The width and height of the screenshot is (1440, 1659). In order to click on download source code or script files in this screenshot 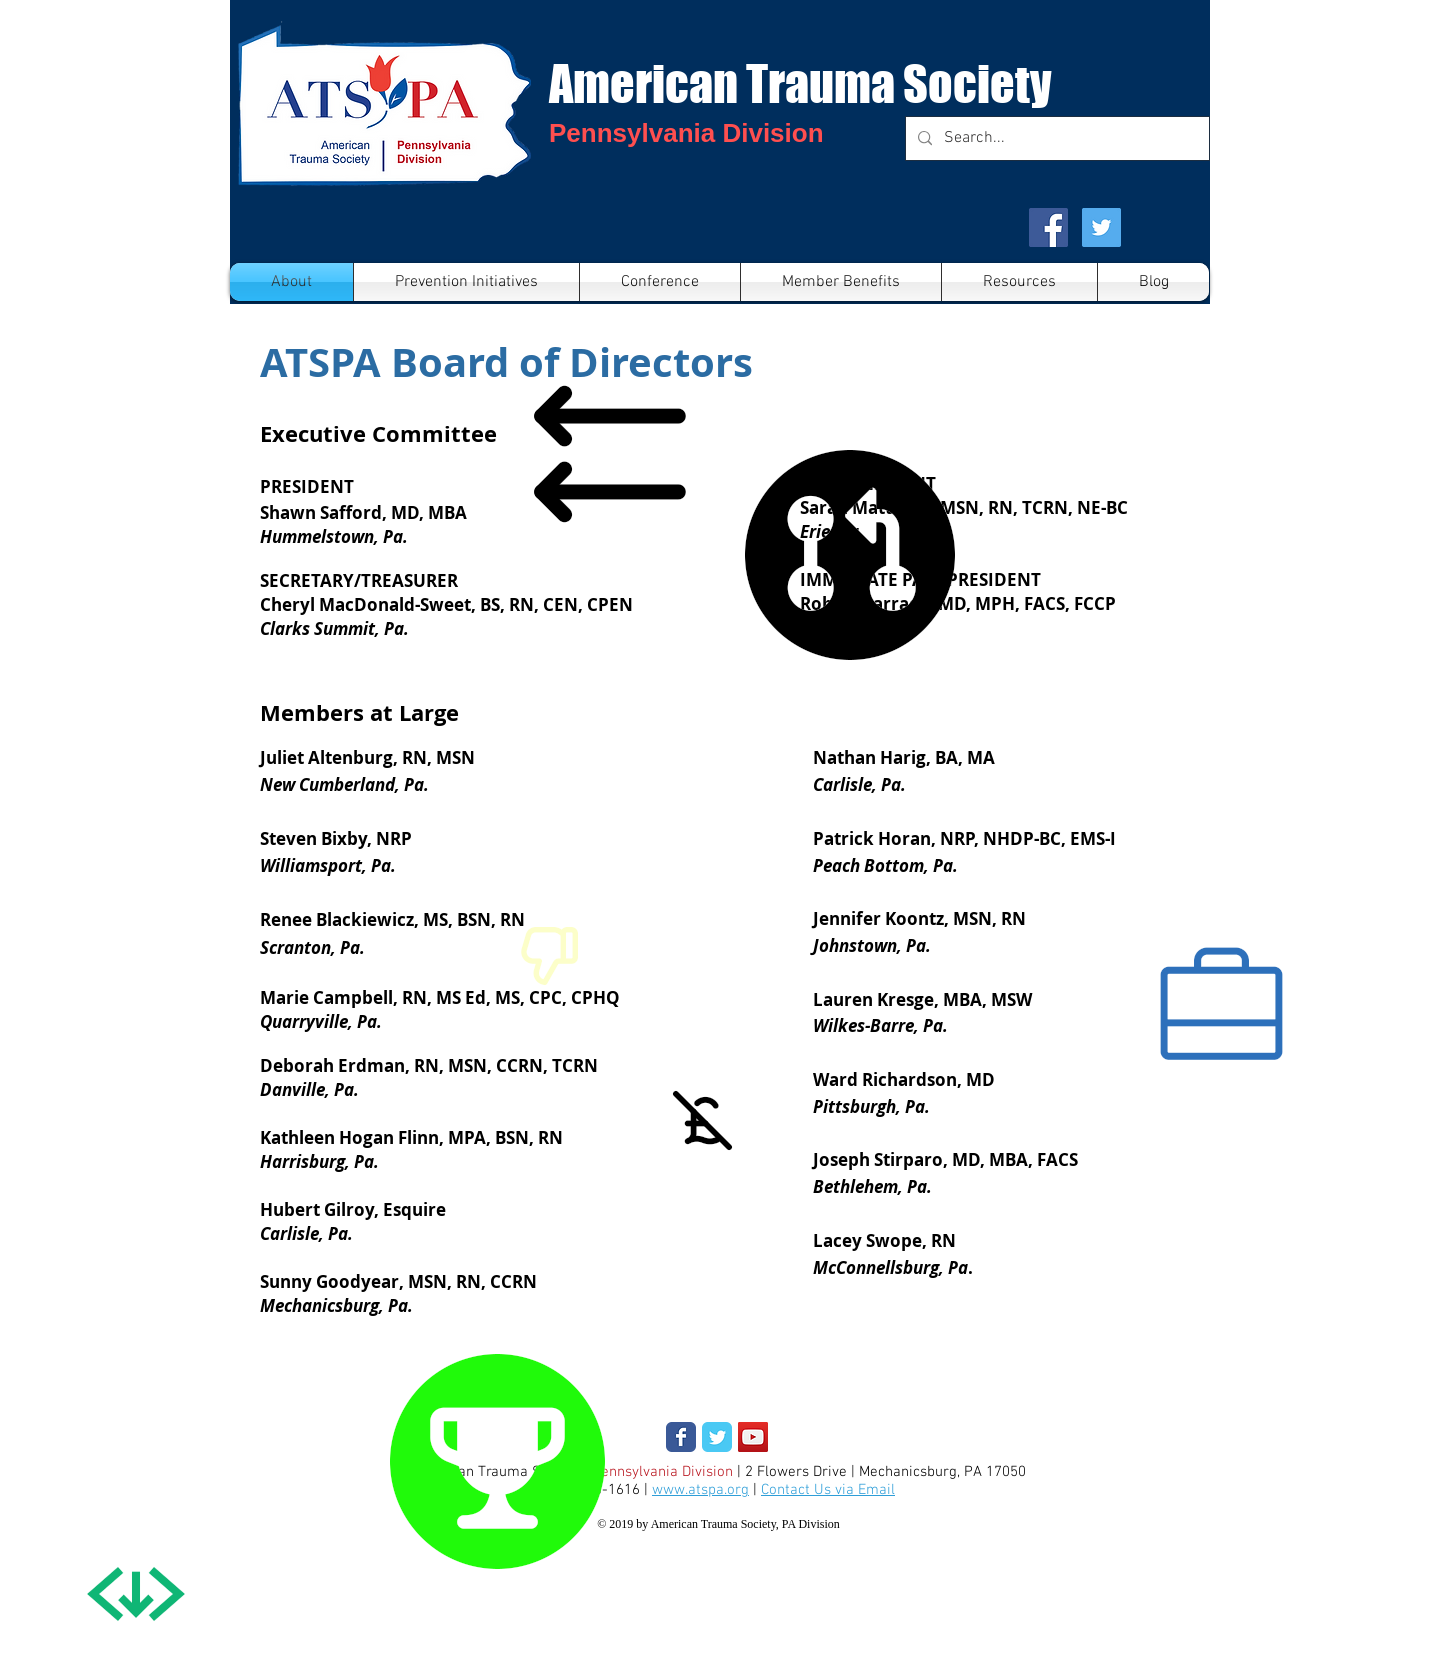, I will do `click(136, 1594)`.